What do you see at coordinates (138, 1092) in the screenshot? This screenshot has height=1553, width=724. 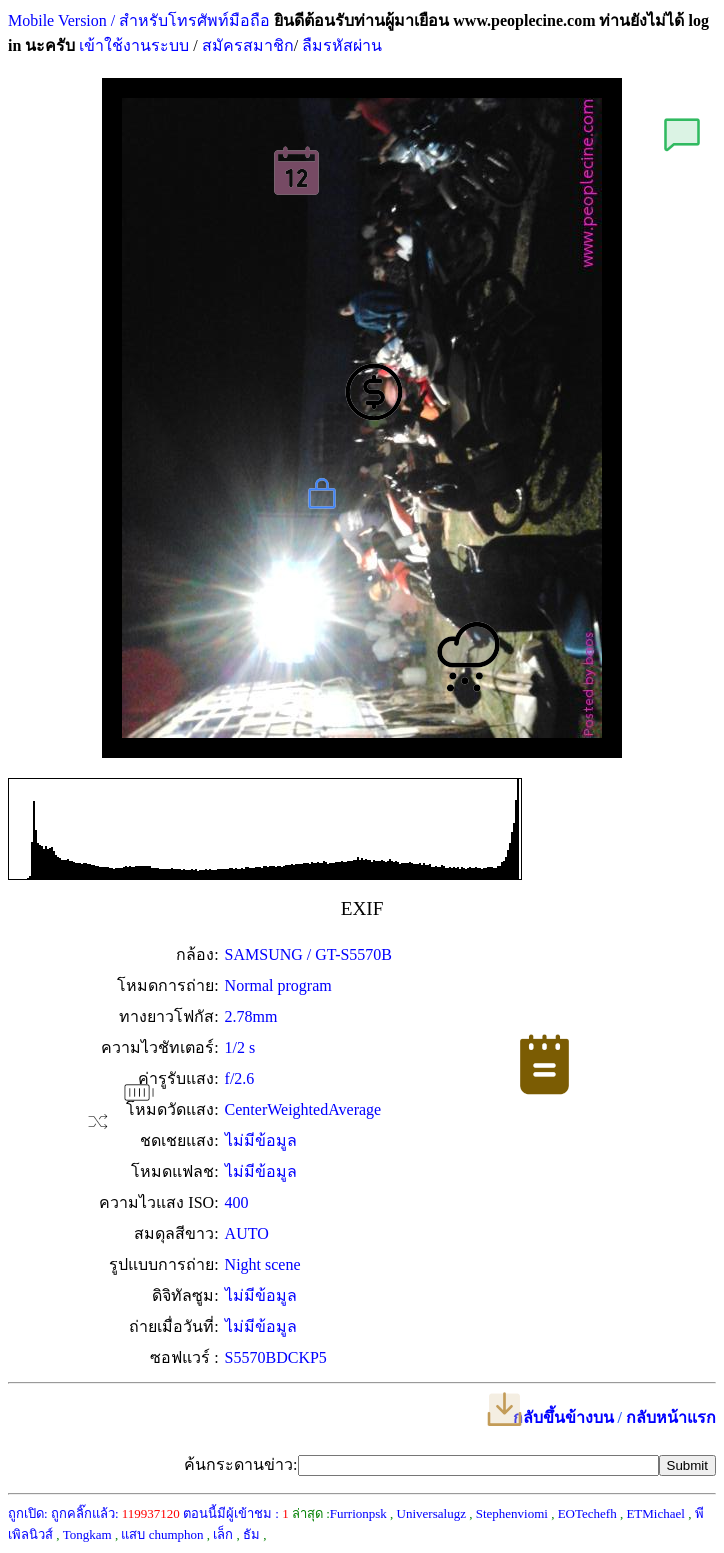 I see `indicates battery is fully charged` at bounding box center [138, 1092].